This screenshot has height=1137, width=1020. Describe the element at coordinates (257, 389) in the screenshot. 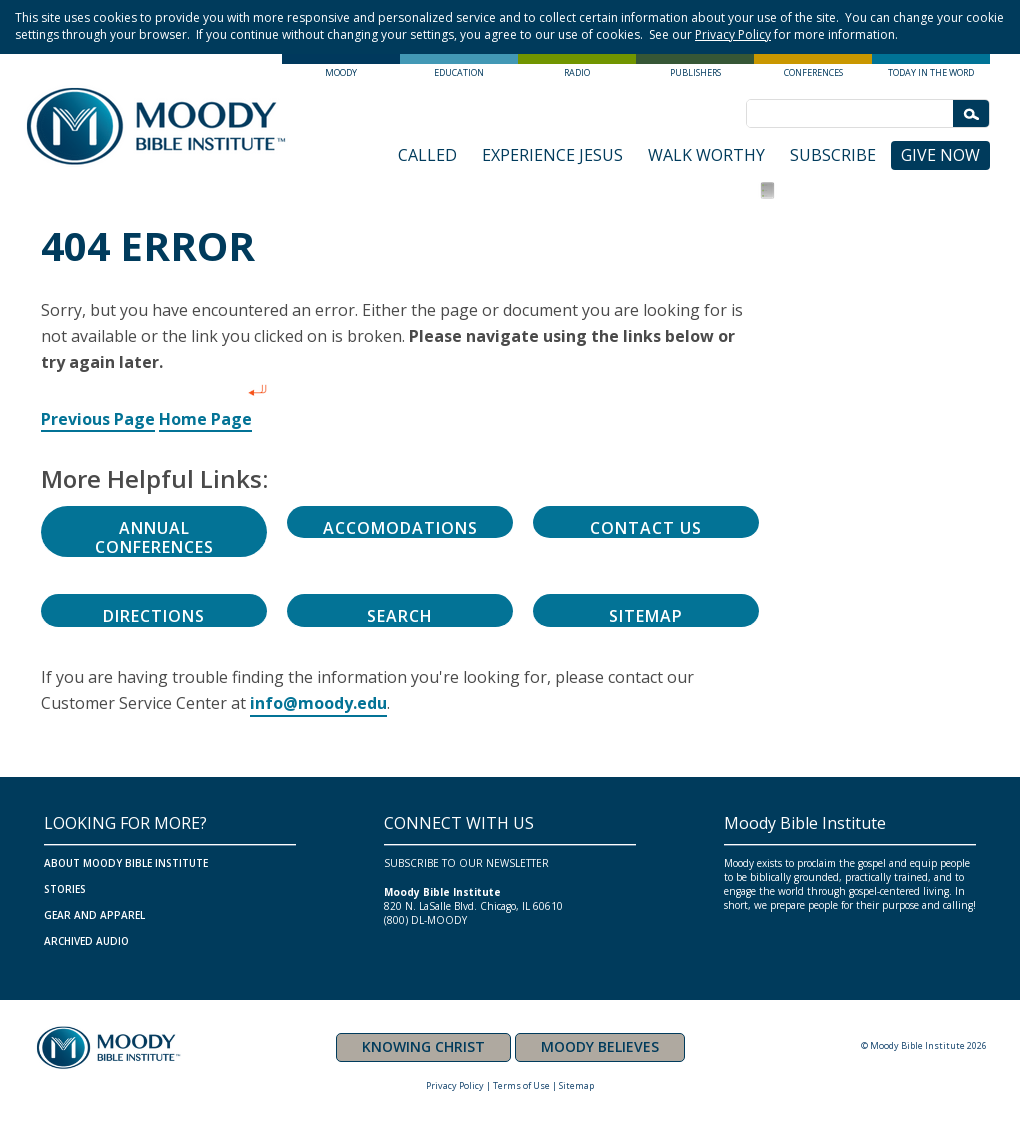

I see `reply to all recipients of an email` at that location.